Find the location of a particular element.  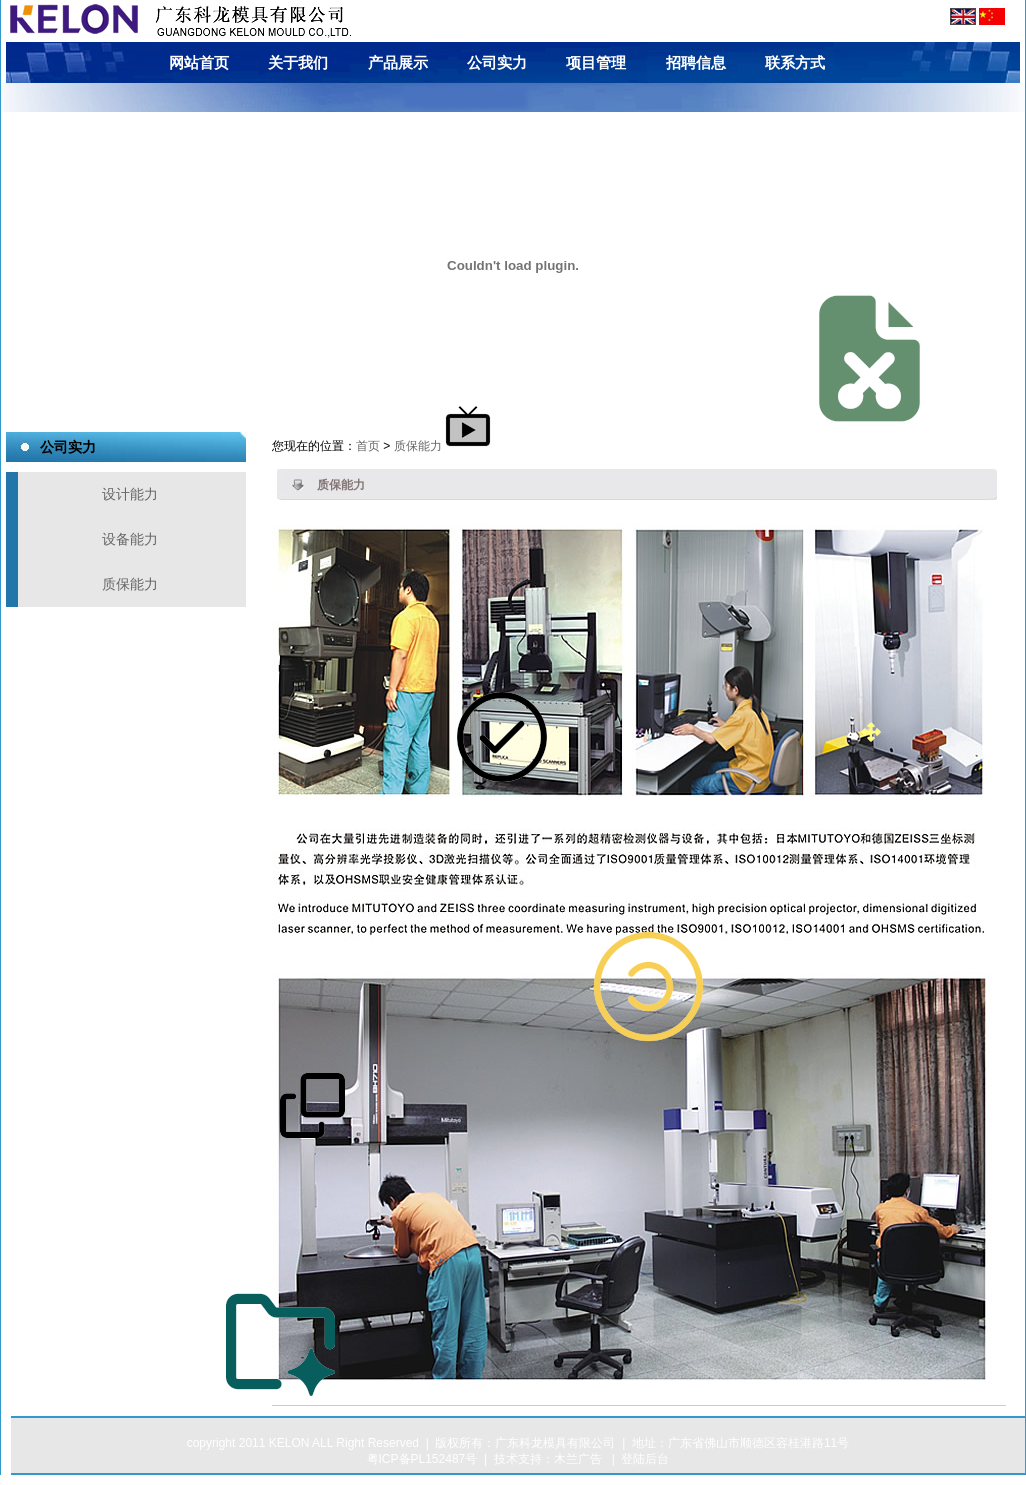

cut or trim a document is located at coordinates (869, 358).